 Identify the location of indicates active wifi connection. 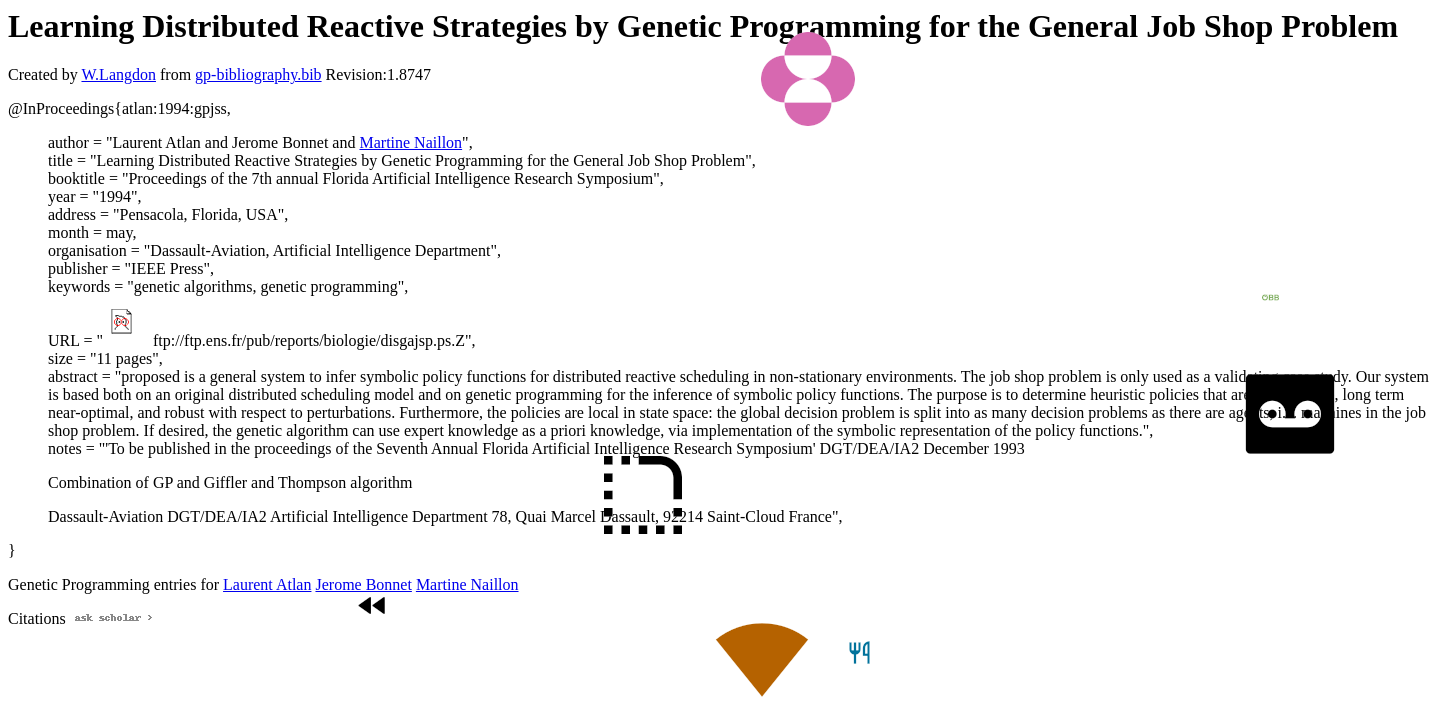
(762, 660).